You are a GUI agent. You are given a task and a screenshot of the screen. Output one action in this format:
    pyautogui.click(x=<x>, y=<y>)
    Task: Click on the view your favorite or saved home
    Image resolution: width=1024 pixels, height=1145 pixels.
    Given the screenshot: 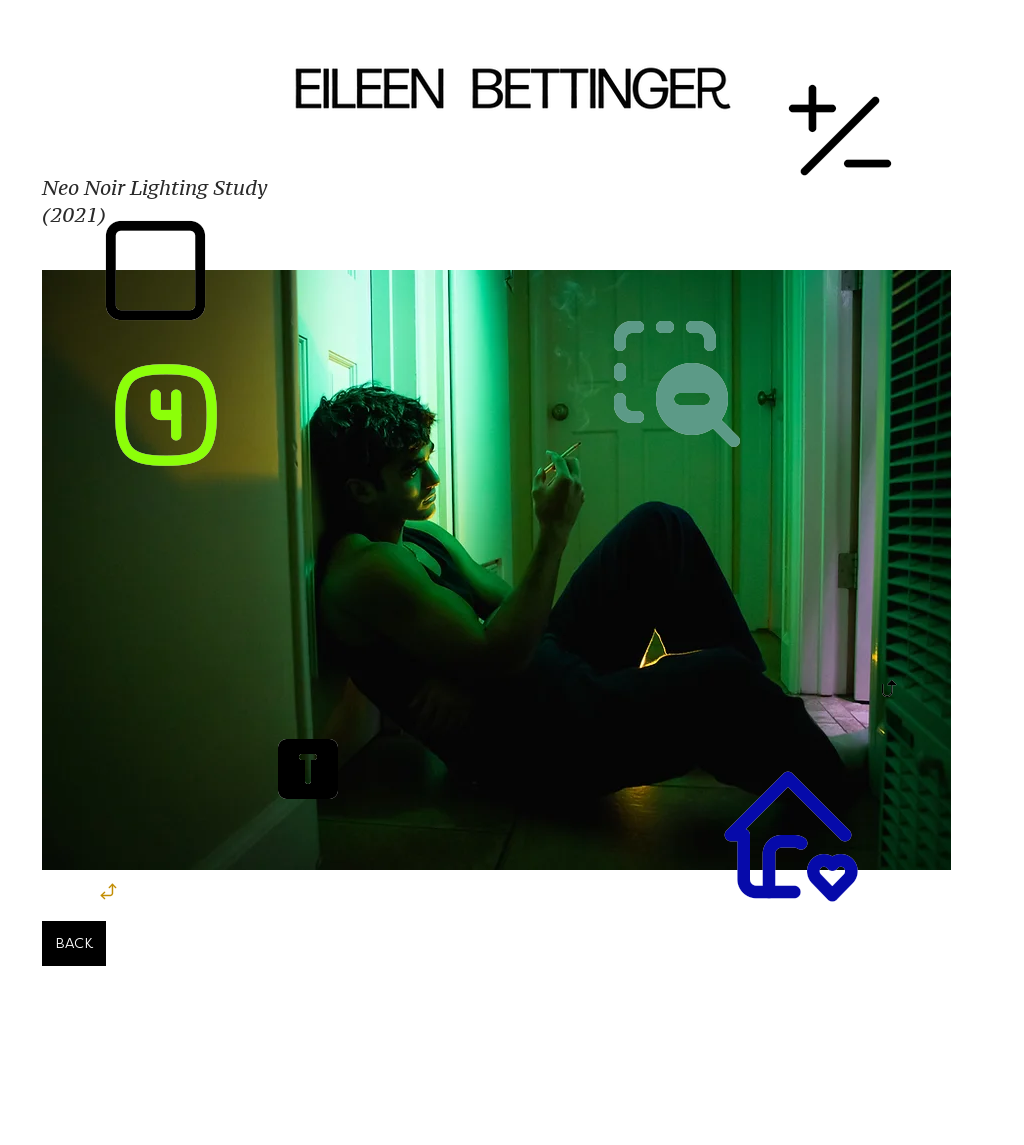 What is the action you would take?
    pyautogui.click(x=788, y=835)
    